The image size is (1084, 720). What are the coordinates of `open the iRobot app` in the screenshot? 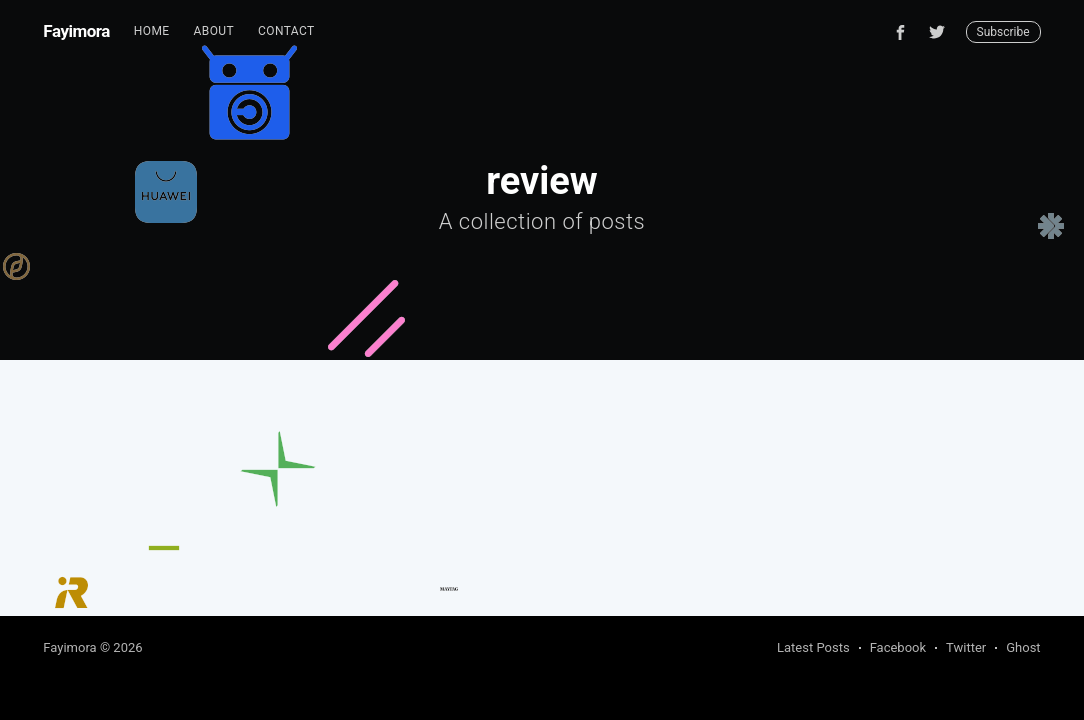 It's located at (71, 592).